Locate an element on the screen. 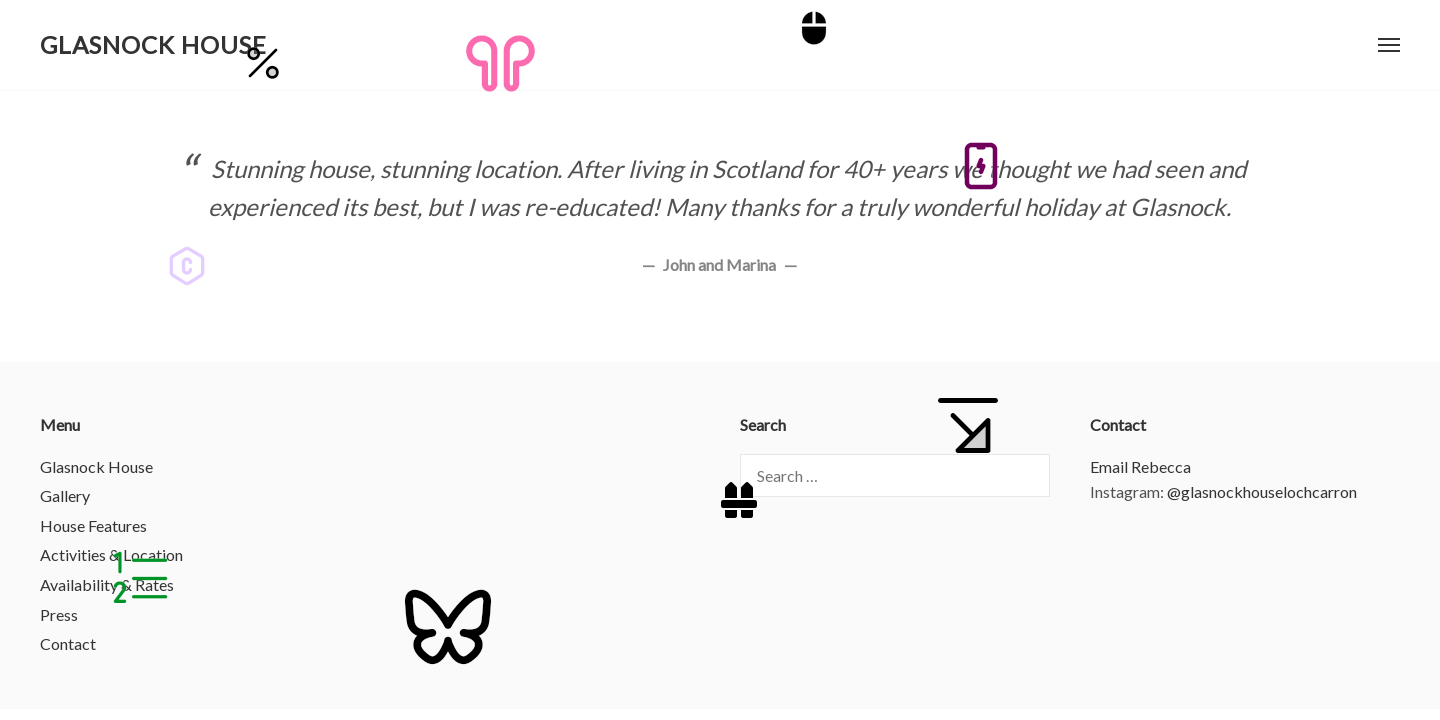  create a numbered list is located at coordinates (140, 578).